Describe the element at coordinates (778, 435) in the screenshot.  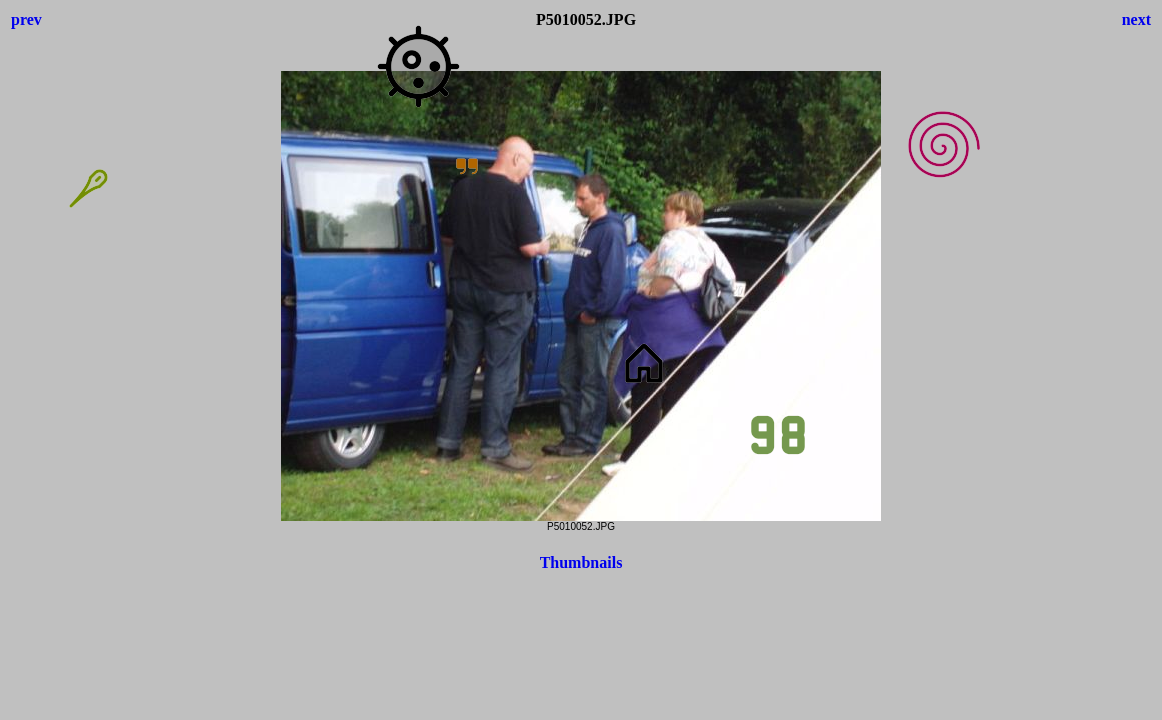
I see `indicates item number 98 in a list or sequence` at that location.